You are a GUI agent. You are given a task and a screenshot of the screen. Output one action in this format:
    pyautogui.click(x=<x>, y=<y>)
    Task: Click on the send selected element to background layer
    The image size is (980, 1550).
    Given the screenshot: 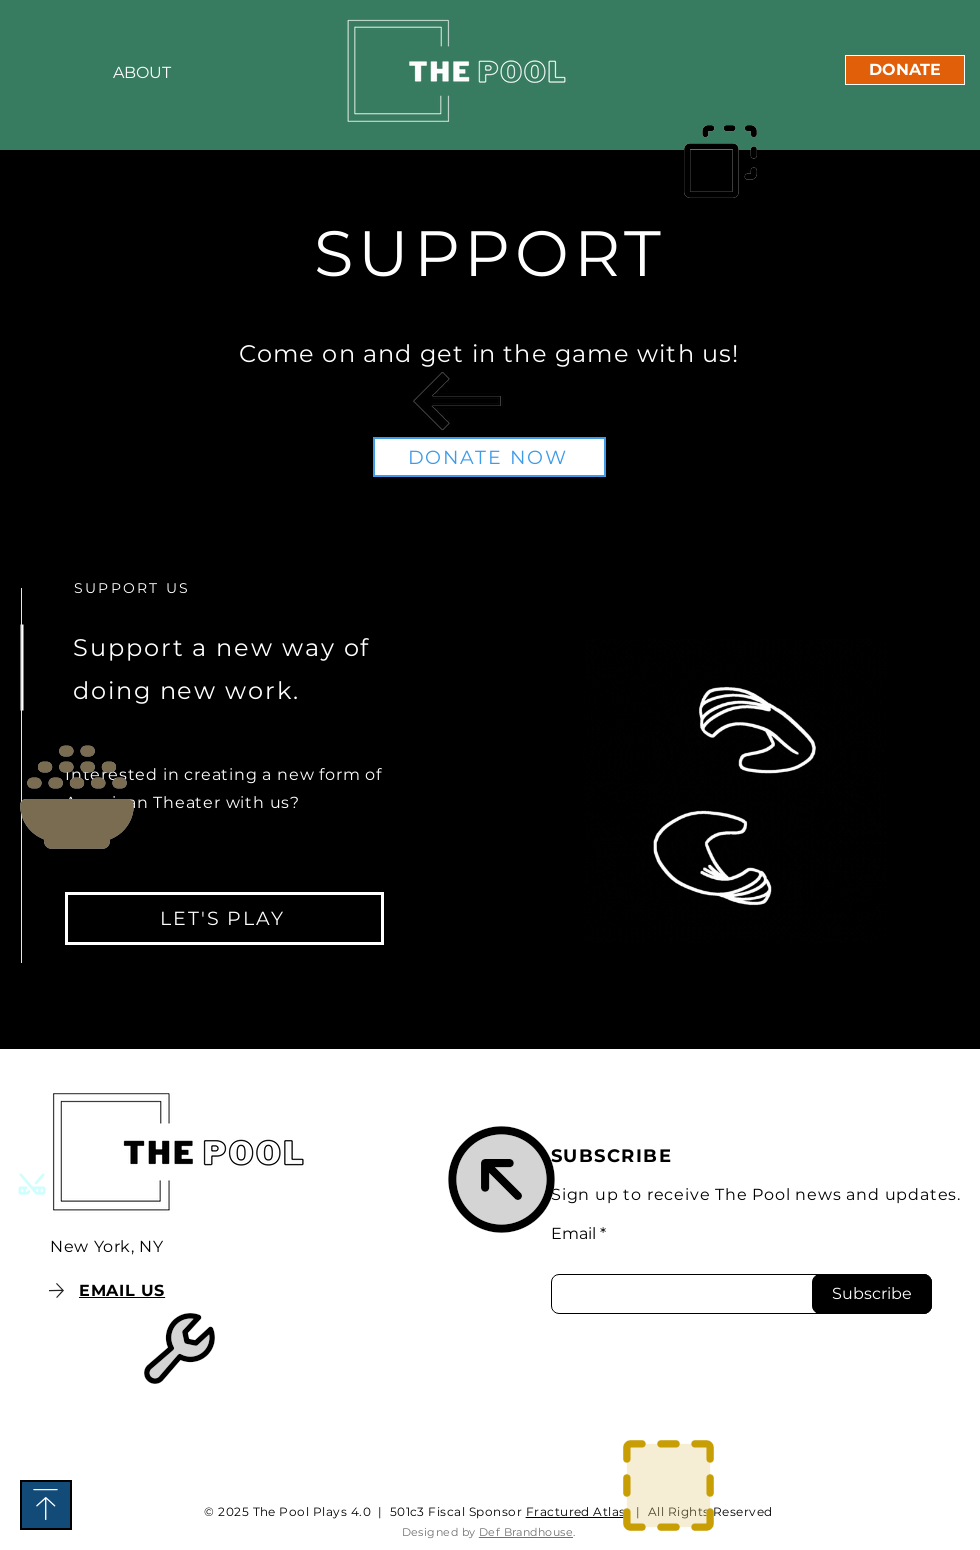 What is the action you would take?
    pyautogui.click(x=720, y=161)
    